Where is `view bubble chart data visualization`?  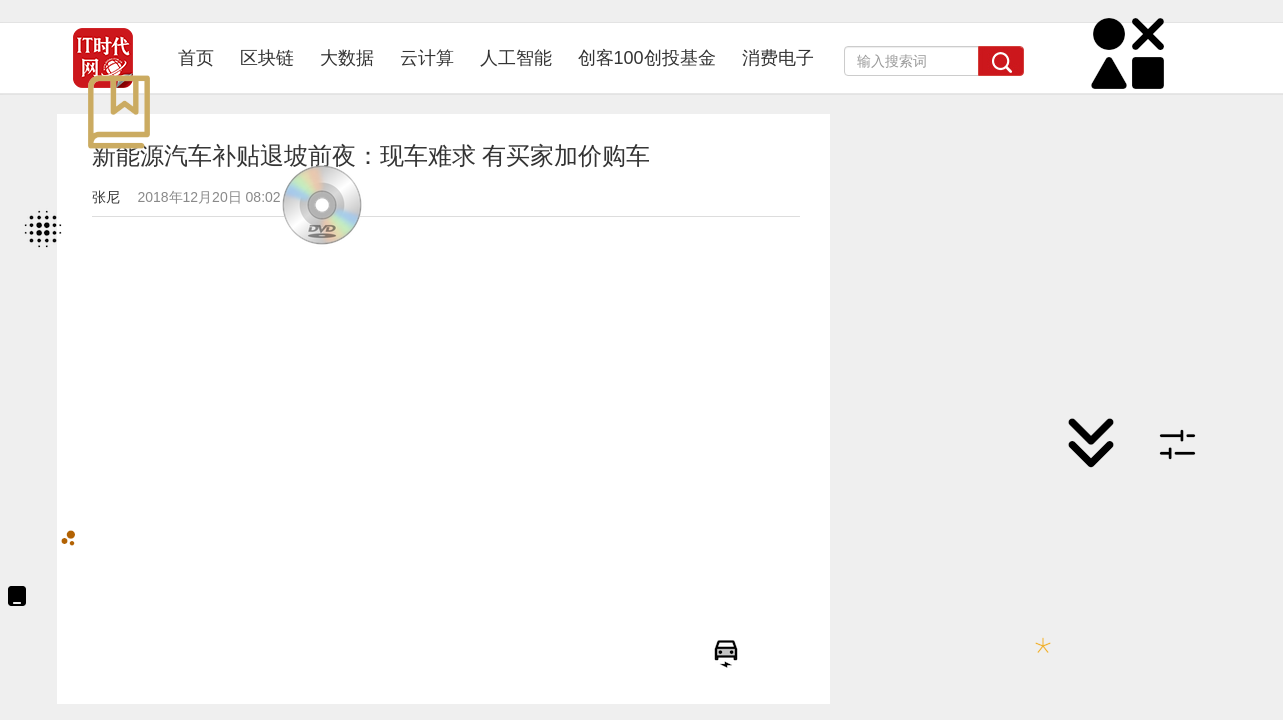 view bubble chart data visualization is located at coordinates (69, 538).